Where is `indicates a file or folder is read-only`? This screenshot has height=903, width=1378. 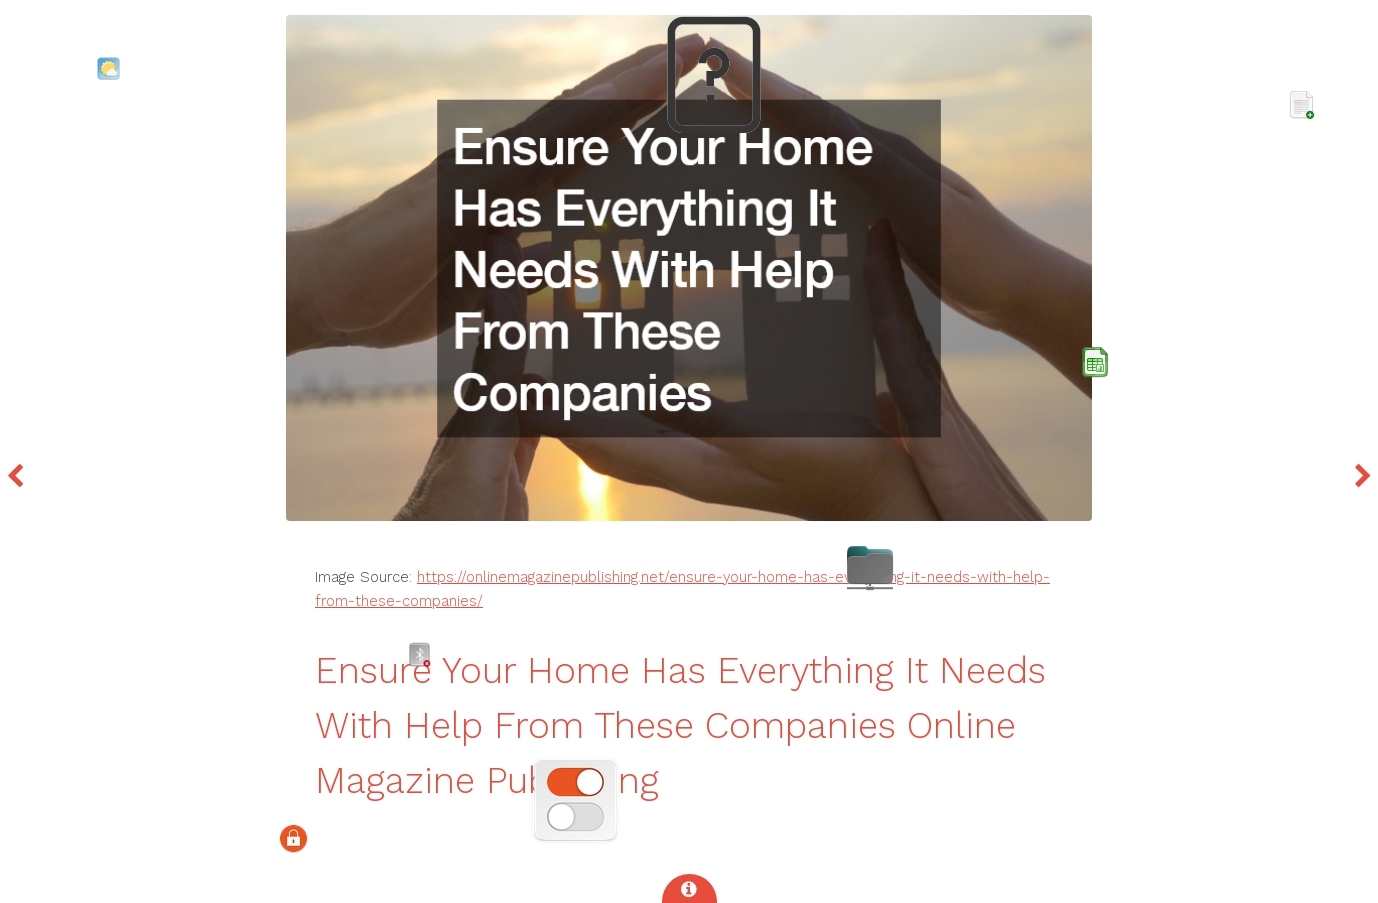 indicates a file or folder is read-only is located at coordinates (293, 838).